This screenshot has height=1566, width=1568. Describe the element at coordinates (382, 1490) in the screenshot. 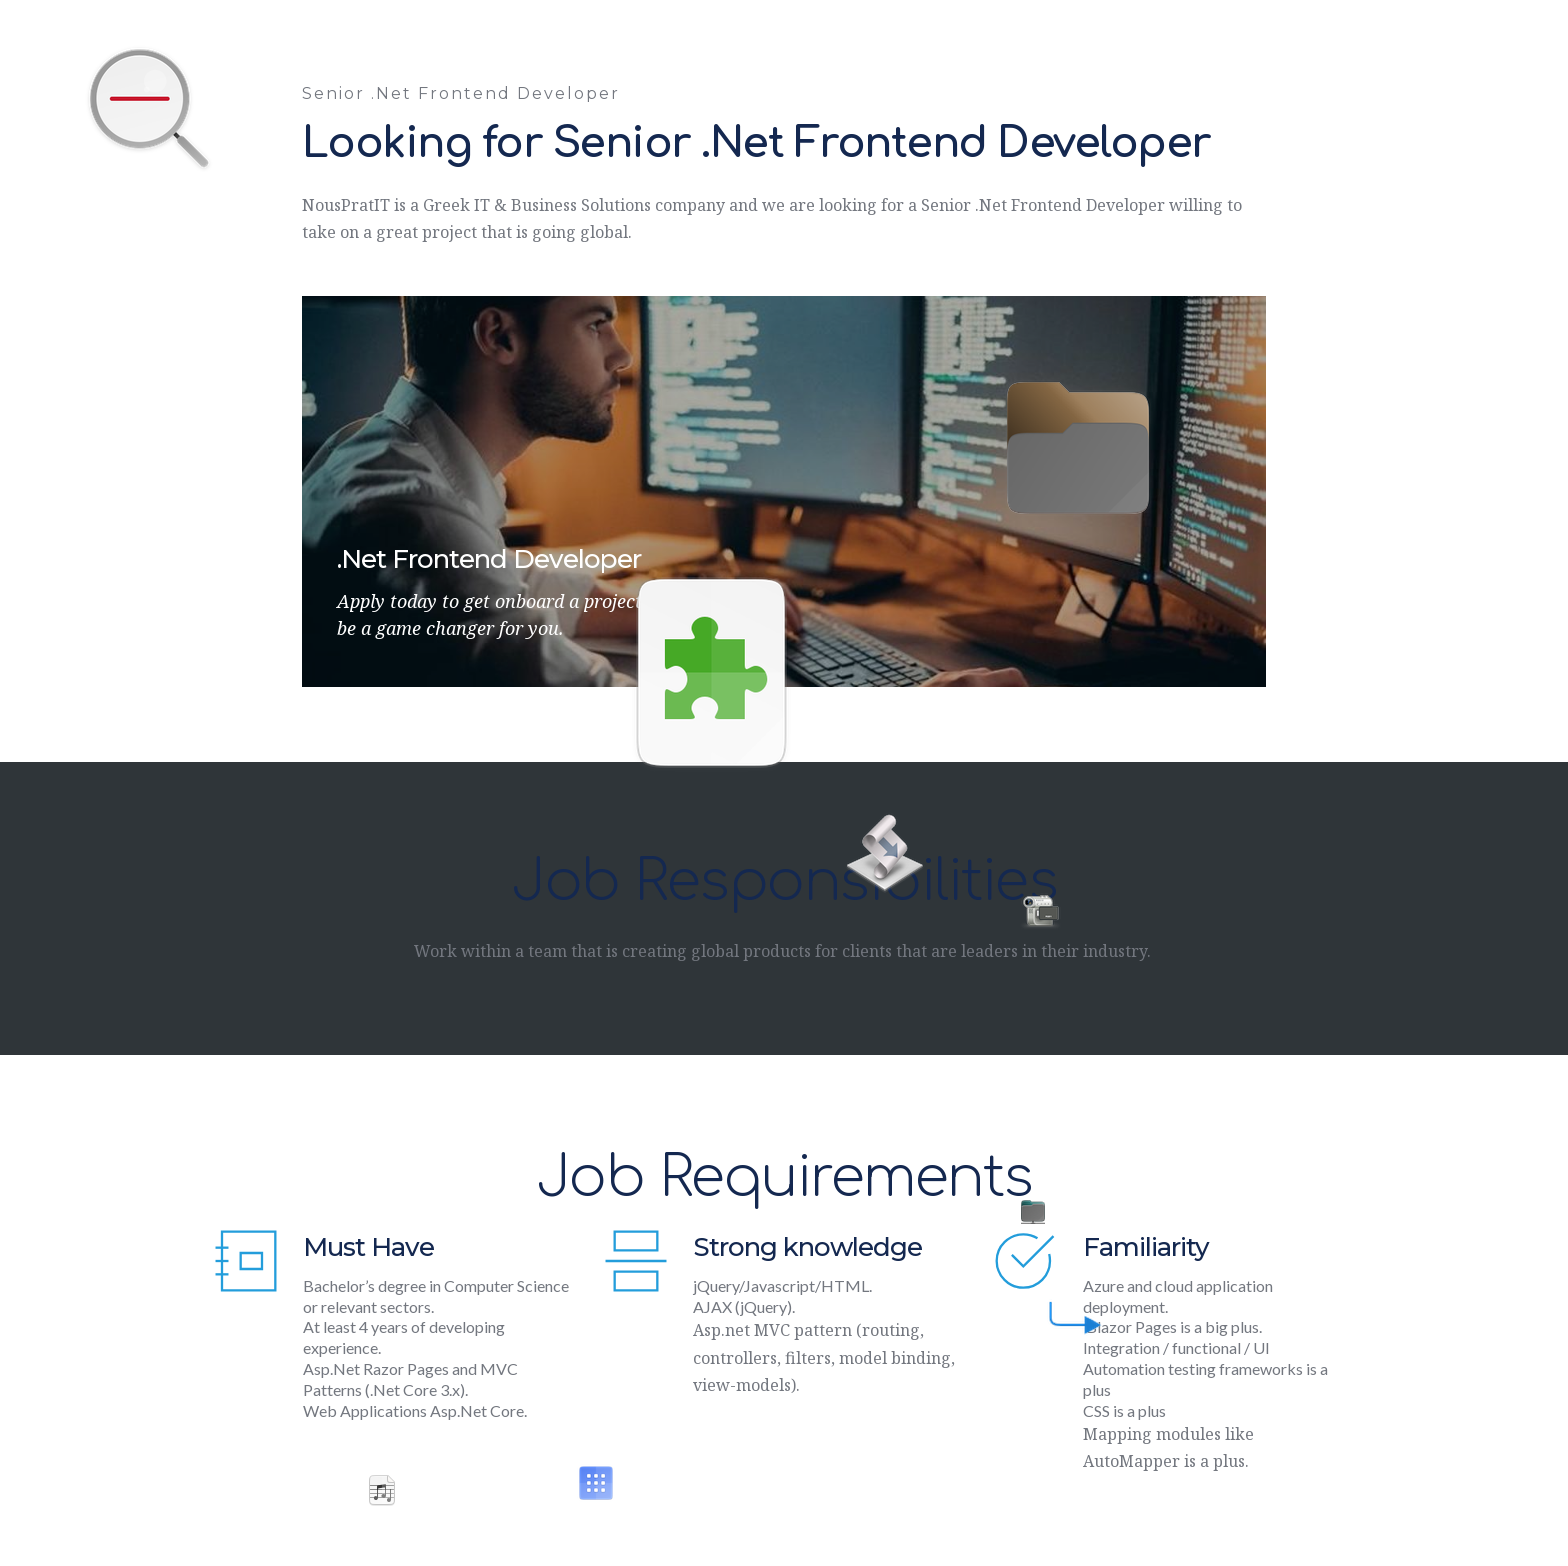

I see `an audio melody file type` at that location.